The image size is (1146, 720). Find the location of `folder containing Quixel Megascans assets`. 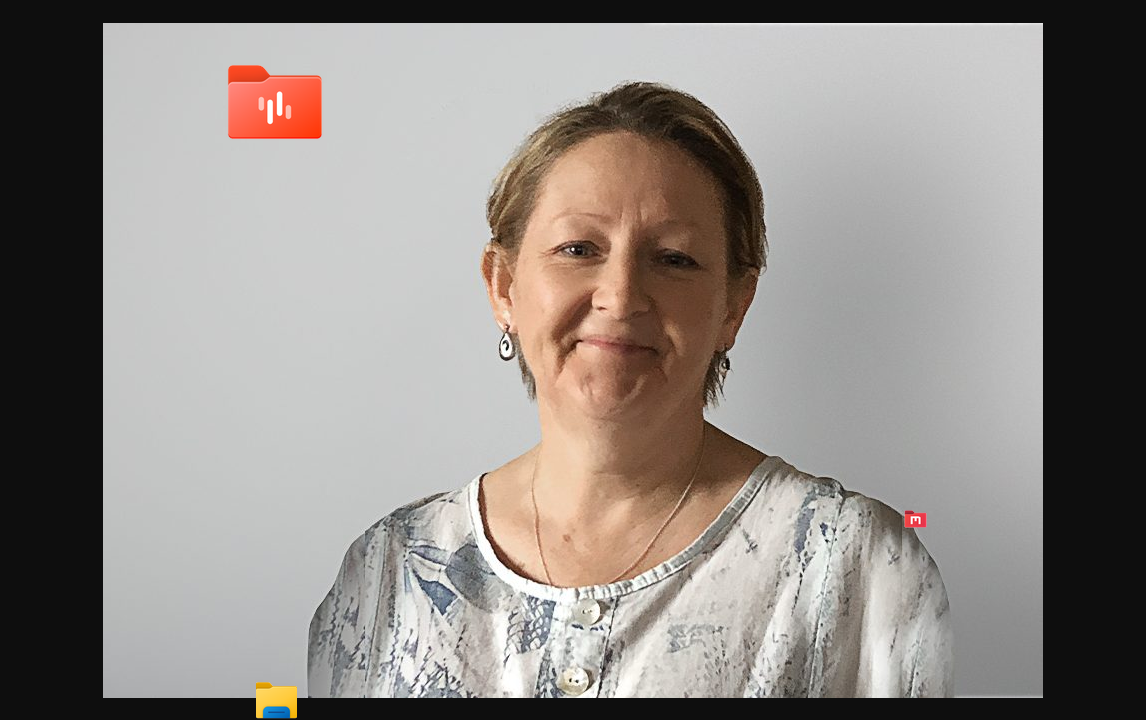

folder containing Quixel Megascans assets is located at coordinates (915, 519).